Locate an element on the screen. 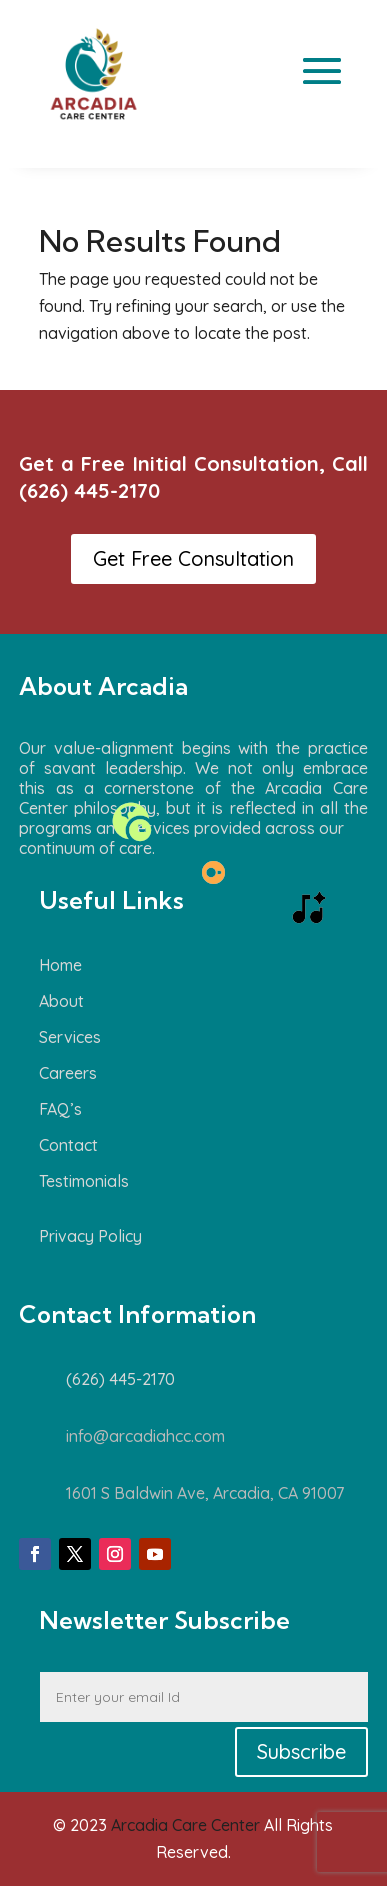 The width and height of the screenshot is (387, 1886). DuckDB database logo is located at coordinates (213, 872).